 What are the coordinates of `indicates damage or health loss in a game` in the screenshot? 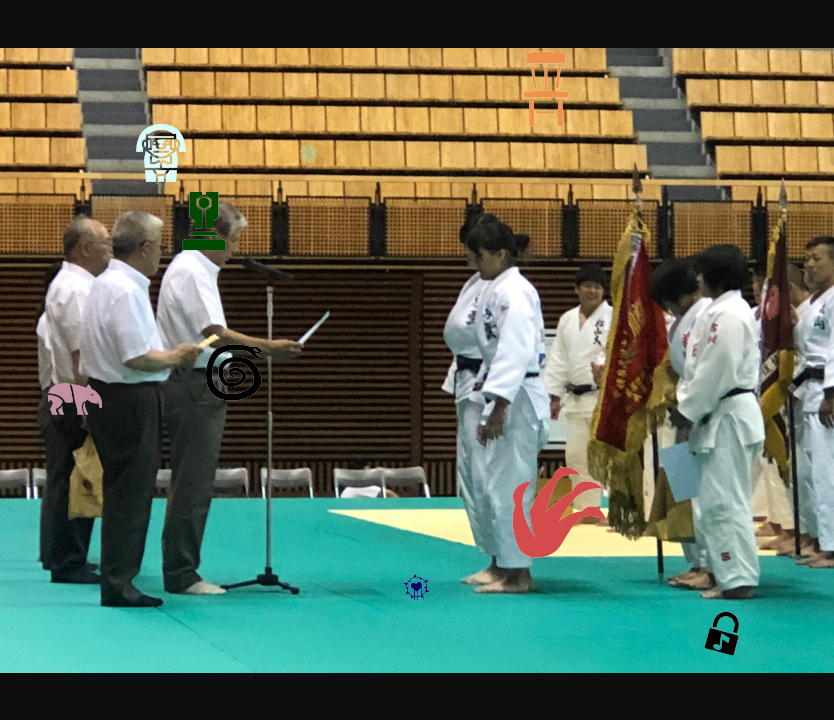 It's located at (416, 586).